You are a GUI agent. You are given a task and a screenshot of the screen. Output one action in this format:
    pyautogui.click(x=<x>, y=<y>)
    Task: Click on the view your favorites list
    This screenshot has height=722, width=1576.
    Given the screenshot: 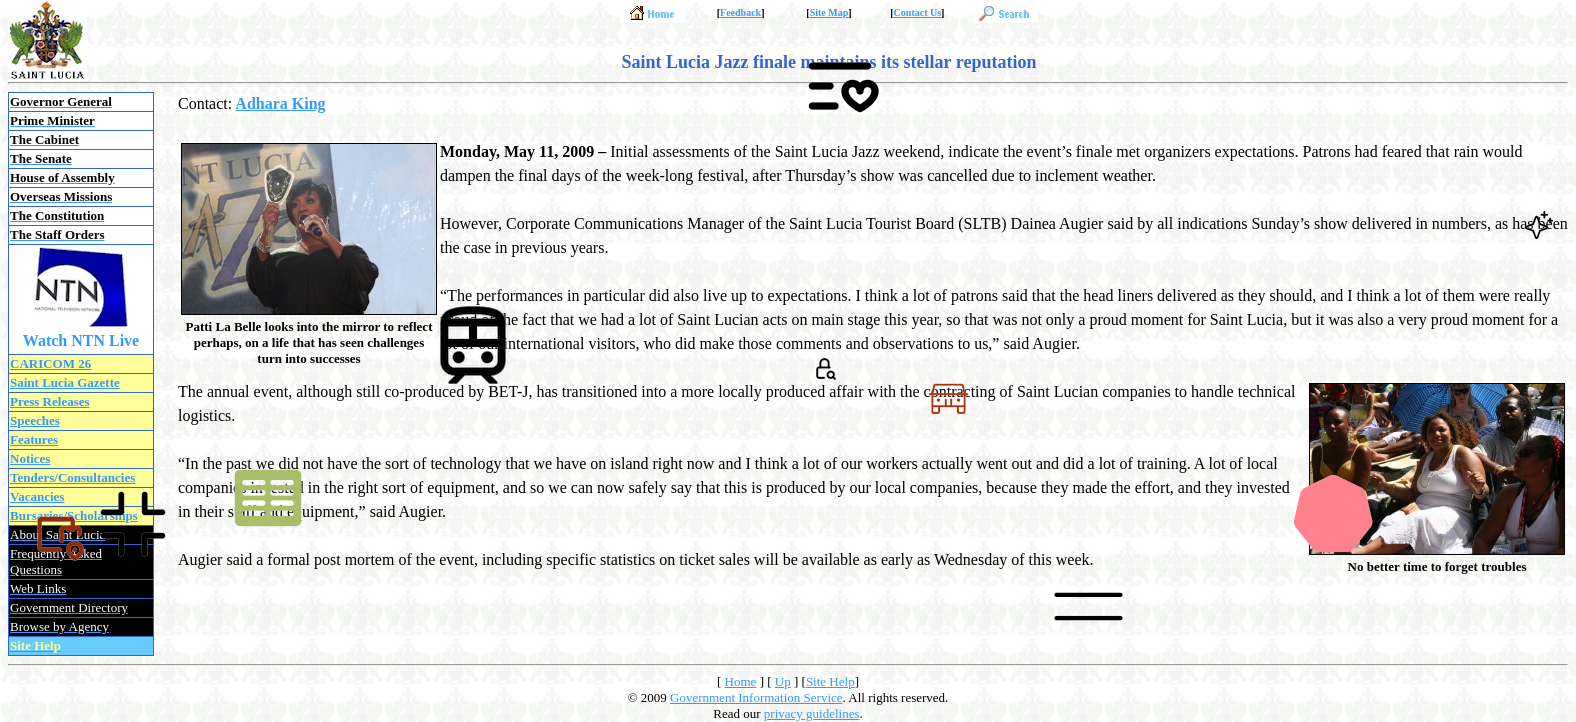 What is the action you would take?
    pyautogui.click(x=840, y=86)
    